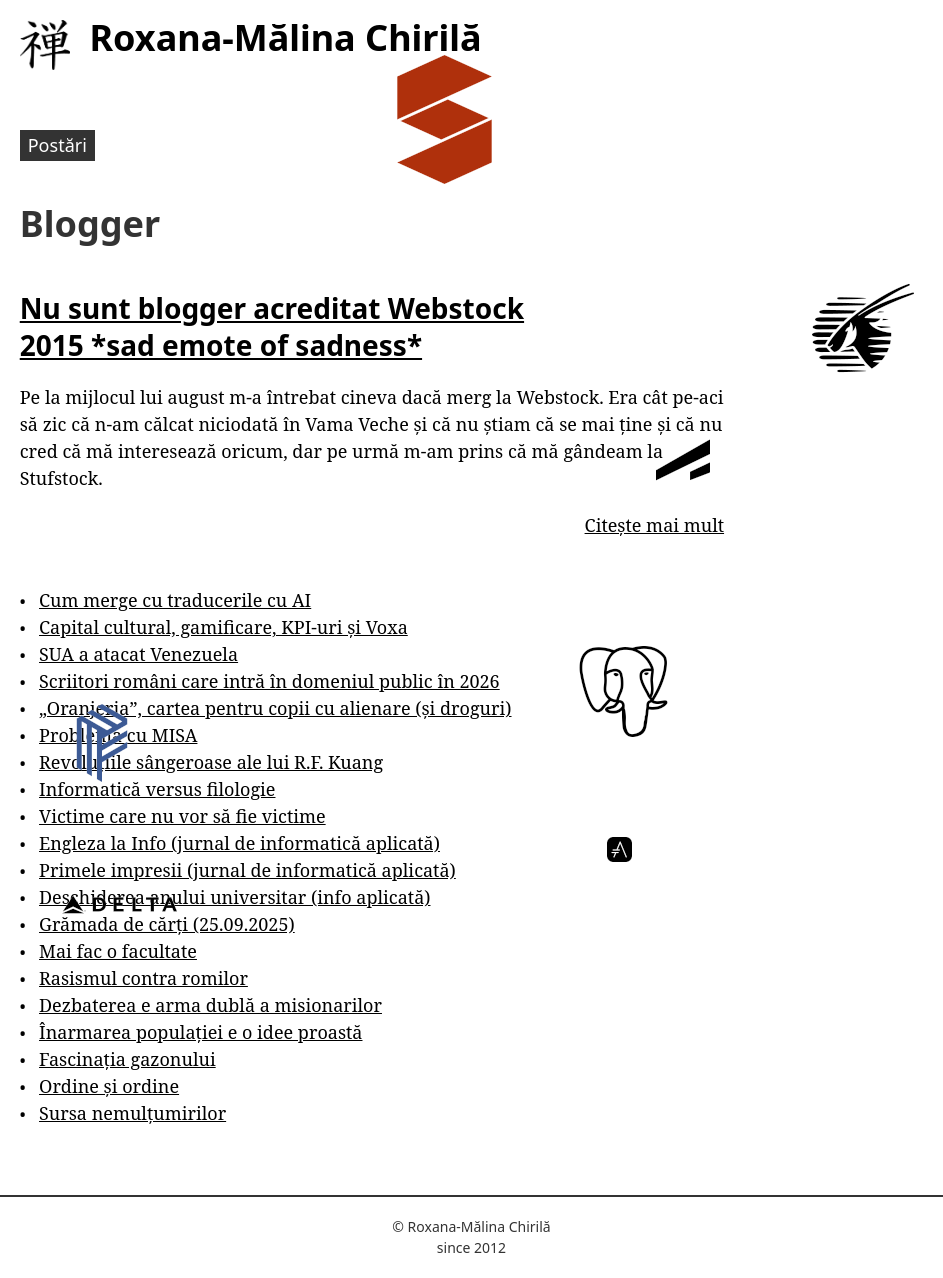 Image resolution: width=943 pixels, height=1278 pixels. I want to click on link to Pusher real-time messaging services, so click(102, 743).